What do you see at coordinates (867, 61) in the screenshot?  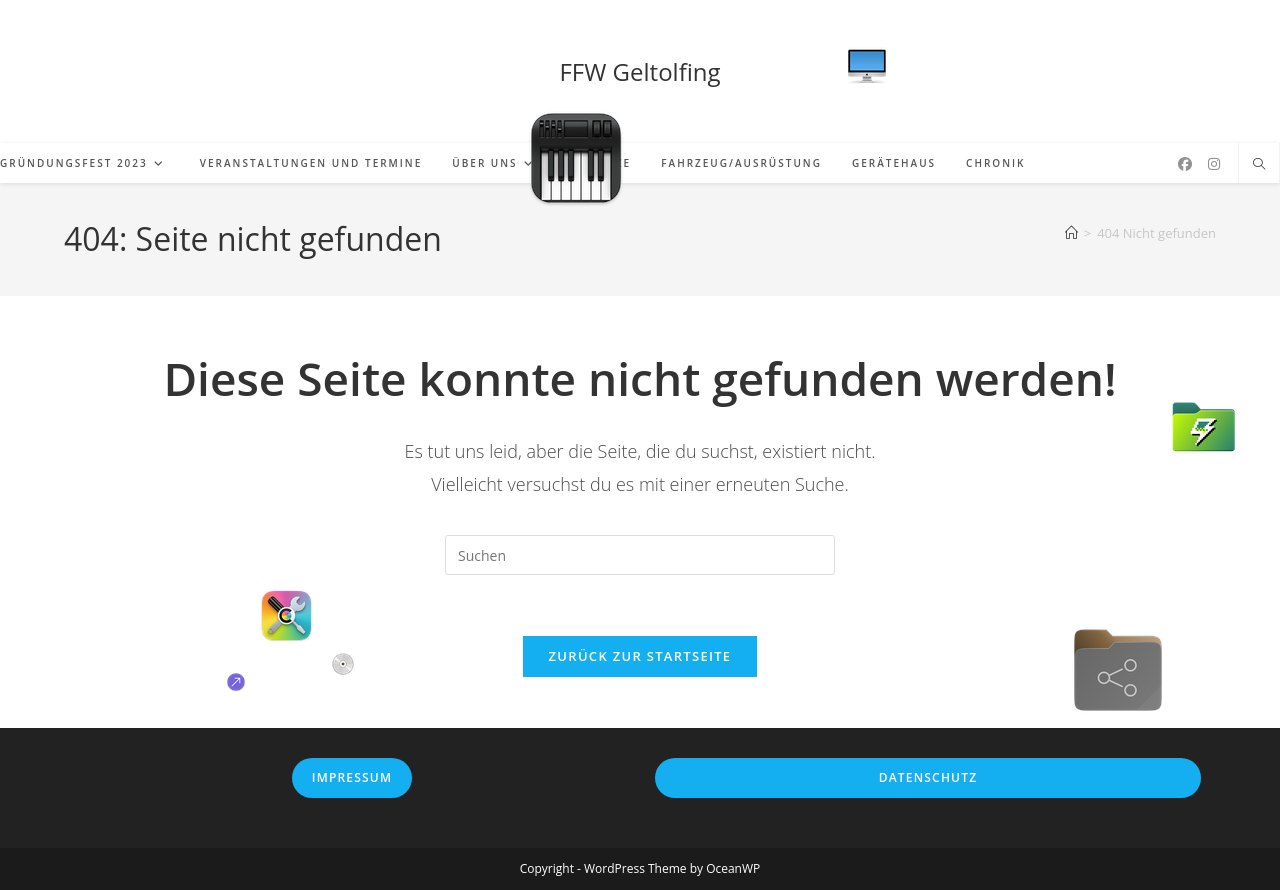 I see `represents this mac in system preferences or network settings` at bounding box center [867, 61].